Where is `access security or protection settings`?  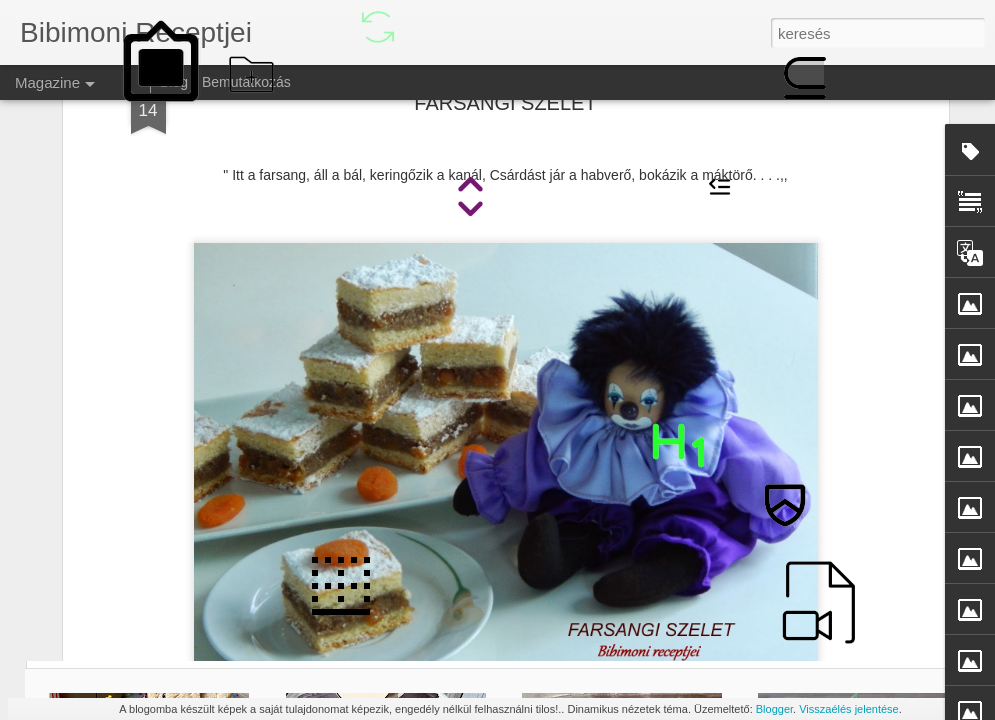
access security or protection settings is located at coordinates (785, 503).